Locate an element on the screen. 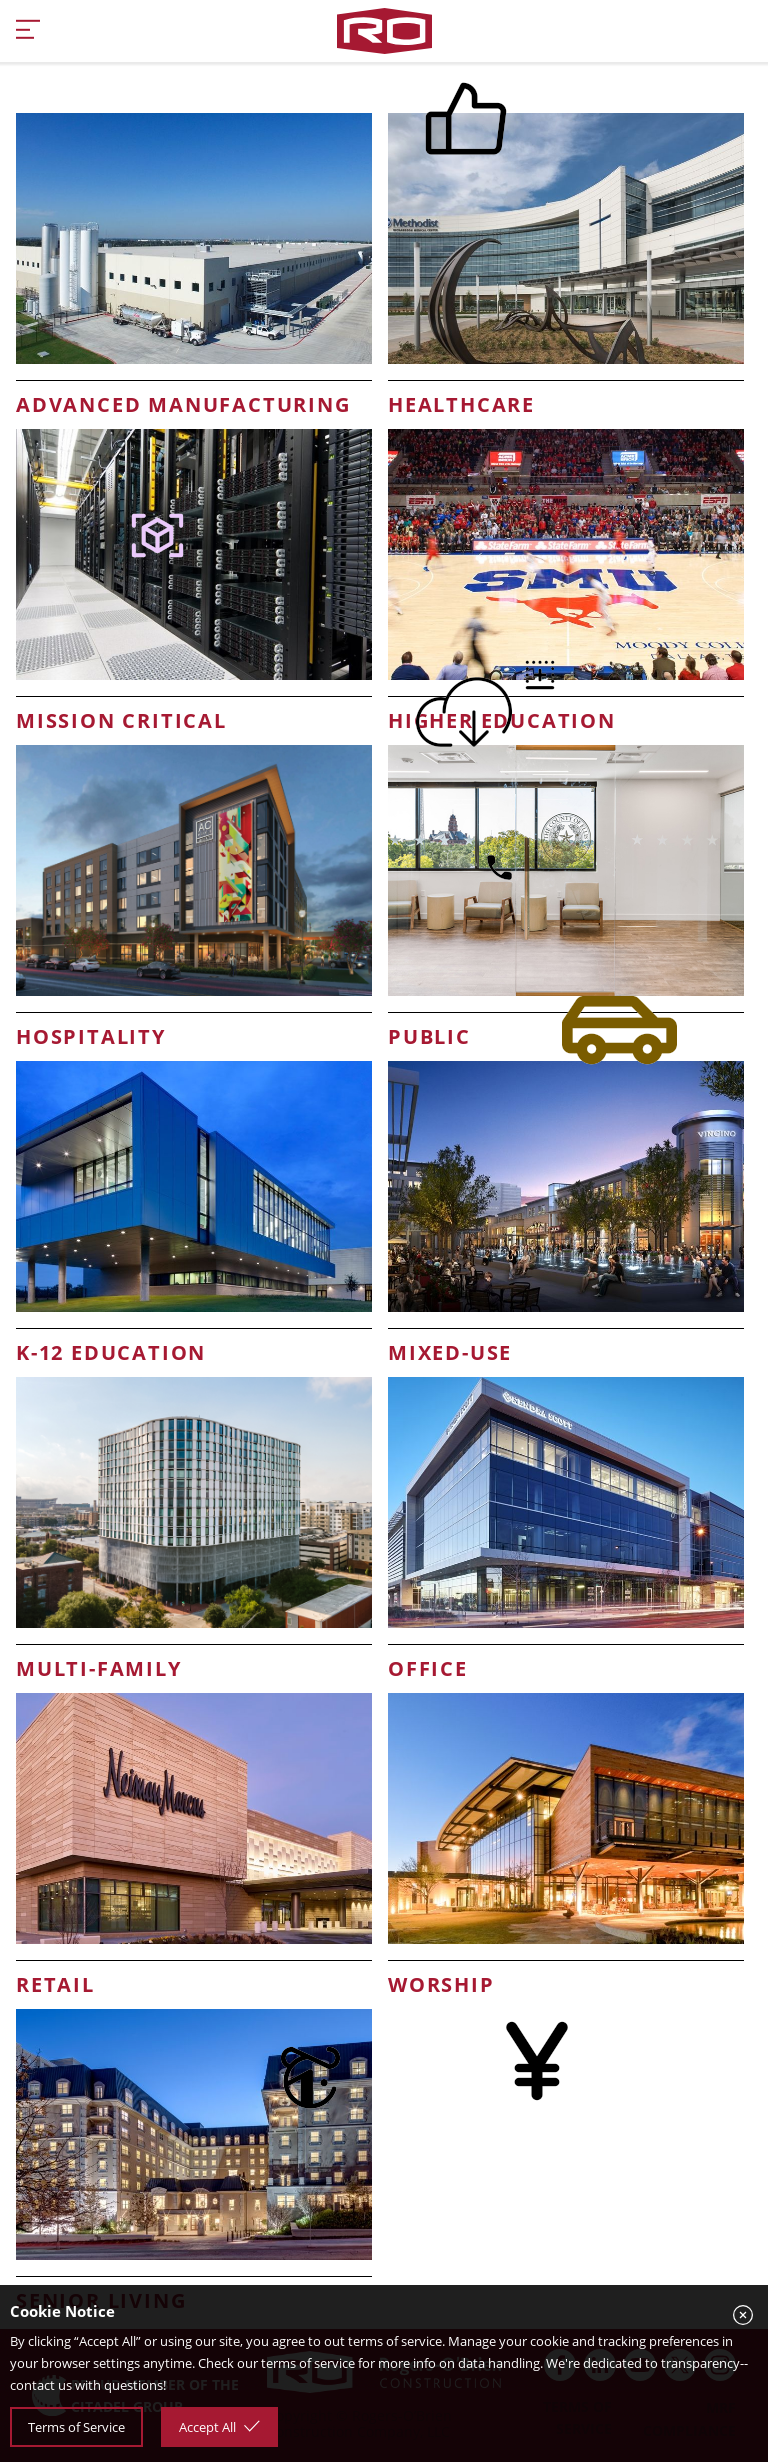  make a phone call is located at coordinates (499, 867).